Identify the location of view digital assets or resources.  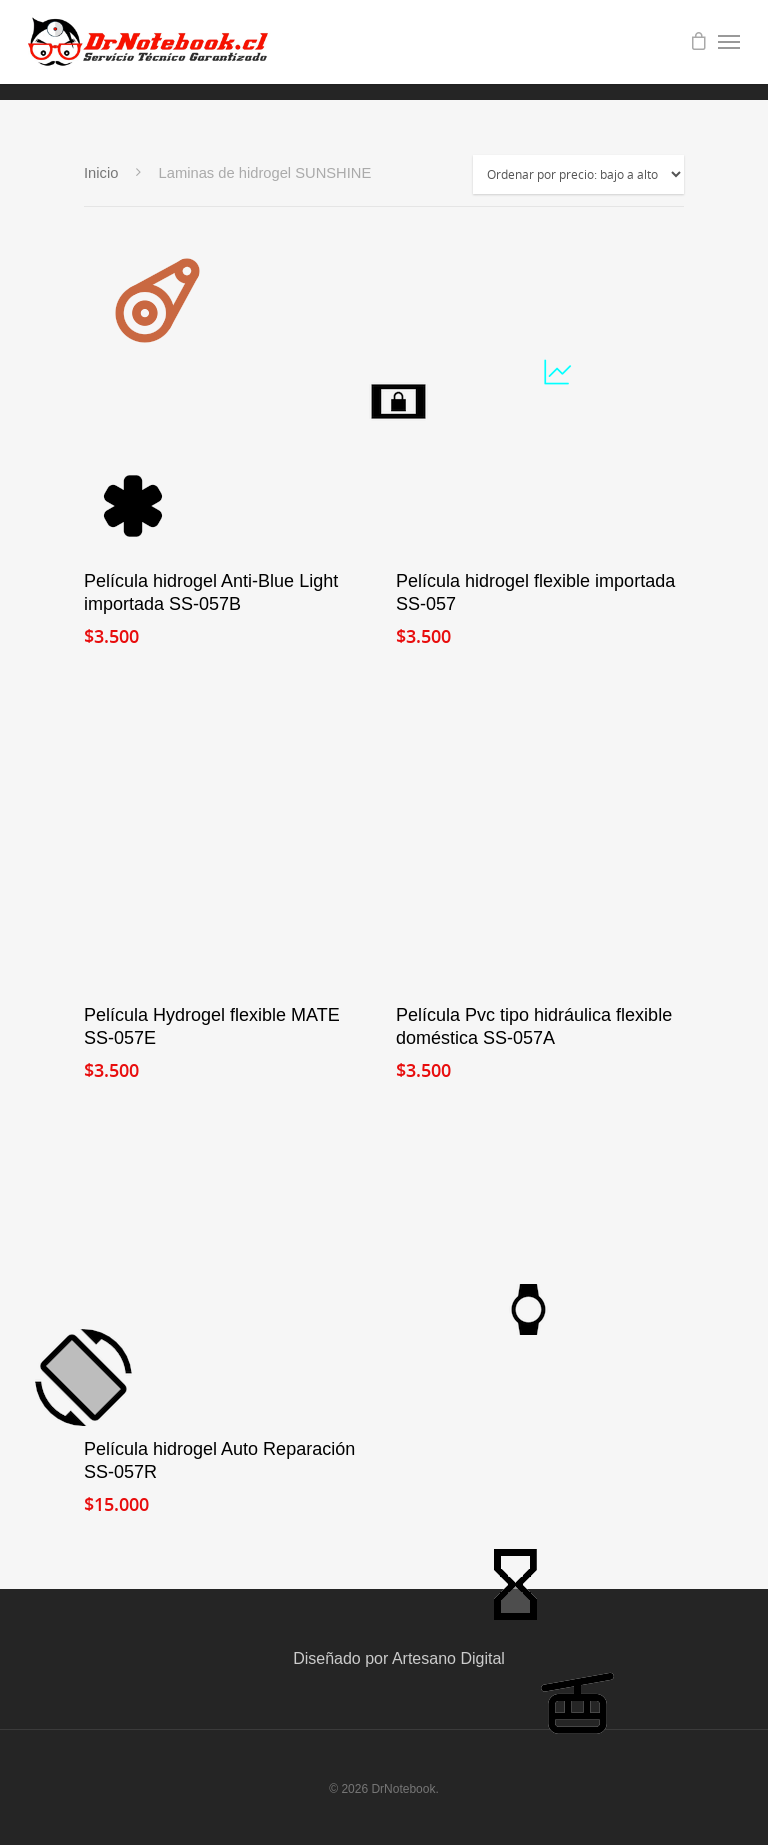
(157, 300).